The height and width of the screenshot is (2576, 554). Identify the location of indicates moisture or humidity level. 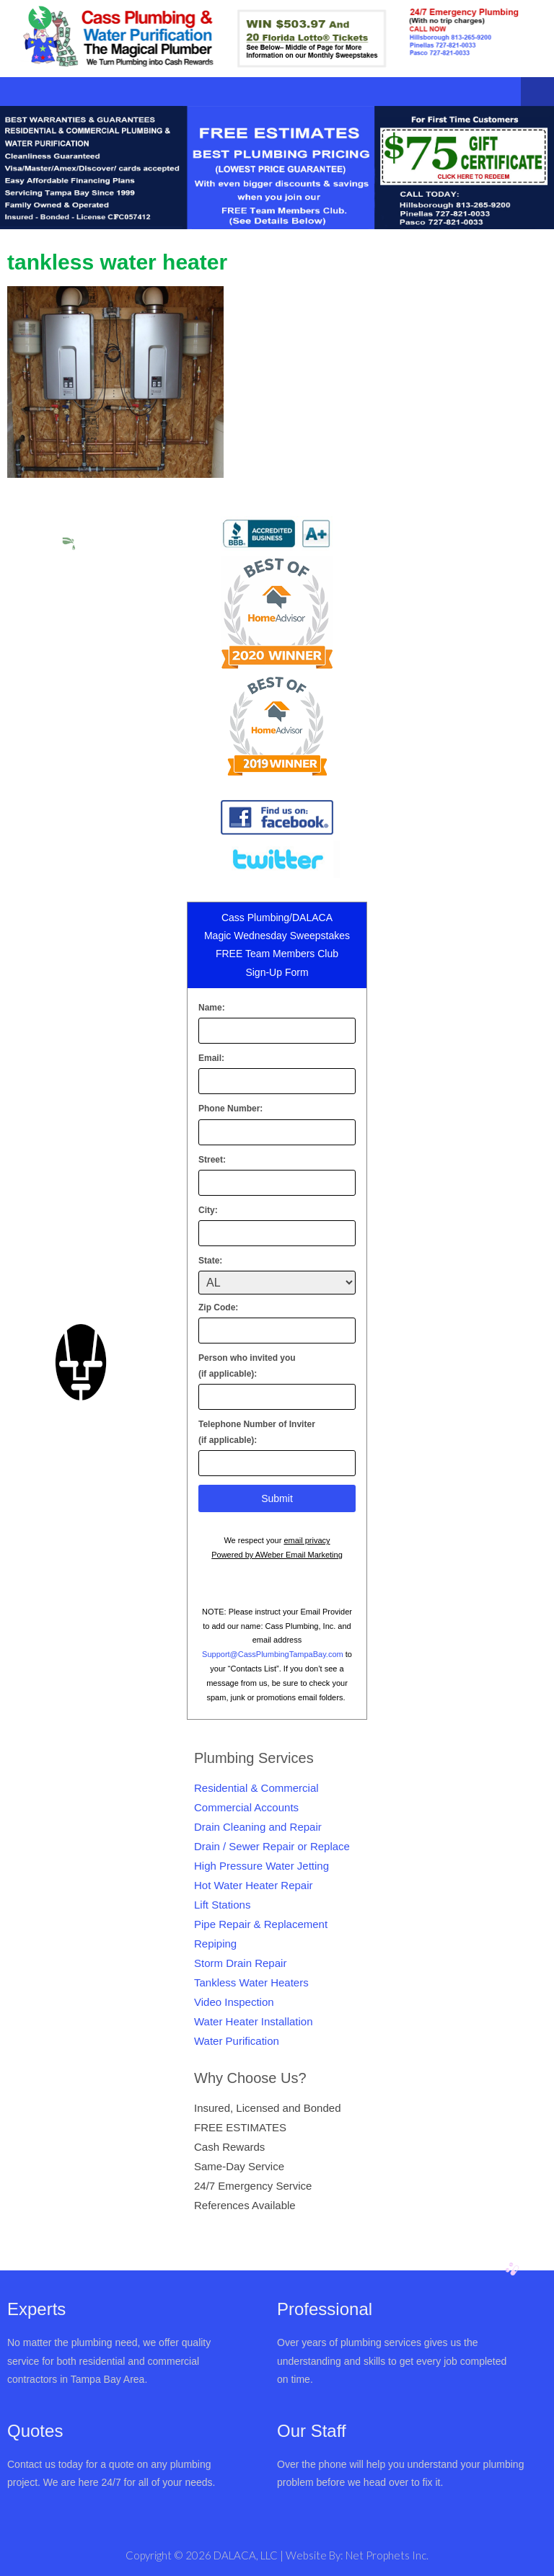
(69, 543).